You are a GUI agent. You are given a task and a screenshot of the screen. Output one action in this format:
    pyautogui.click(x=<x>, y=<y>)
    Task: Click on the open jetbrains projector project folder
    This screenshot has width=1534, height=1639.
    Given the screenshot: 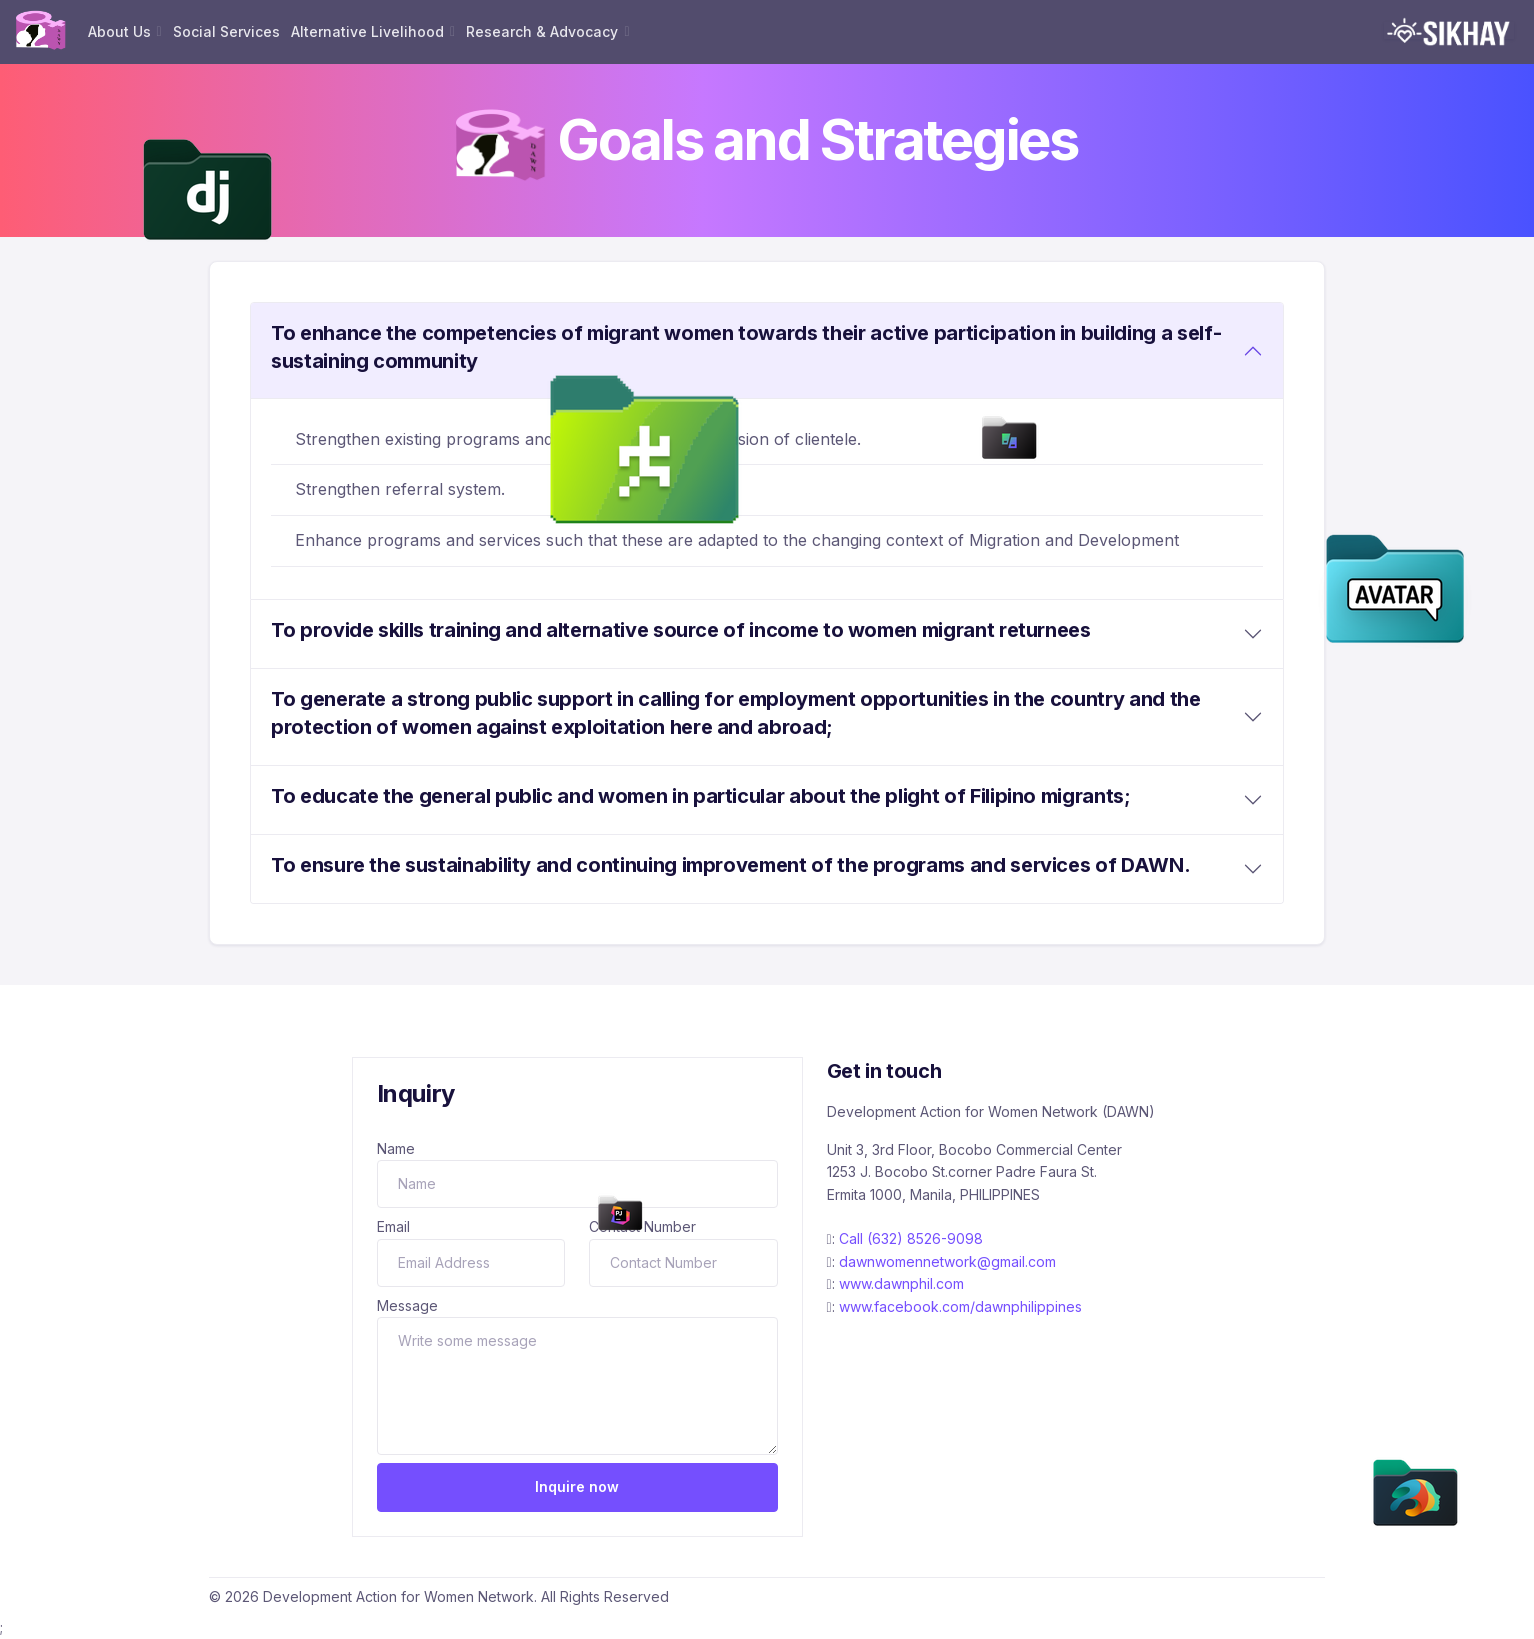 What is the action you would take?
    pyautogui.click(x=620, y=1214)
    